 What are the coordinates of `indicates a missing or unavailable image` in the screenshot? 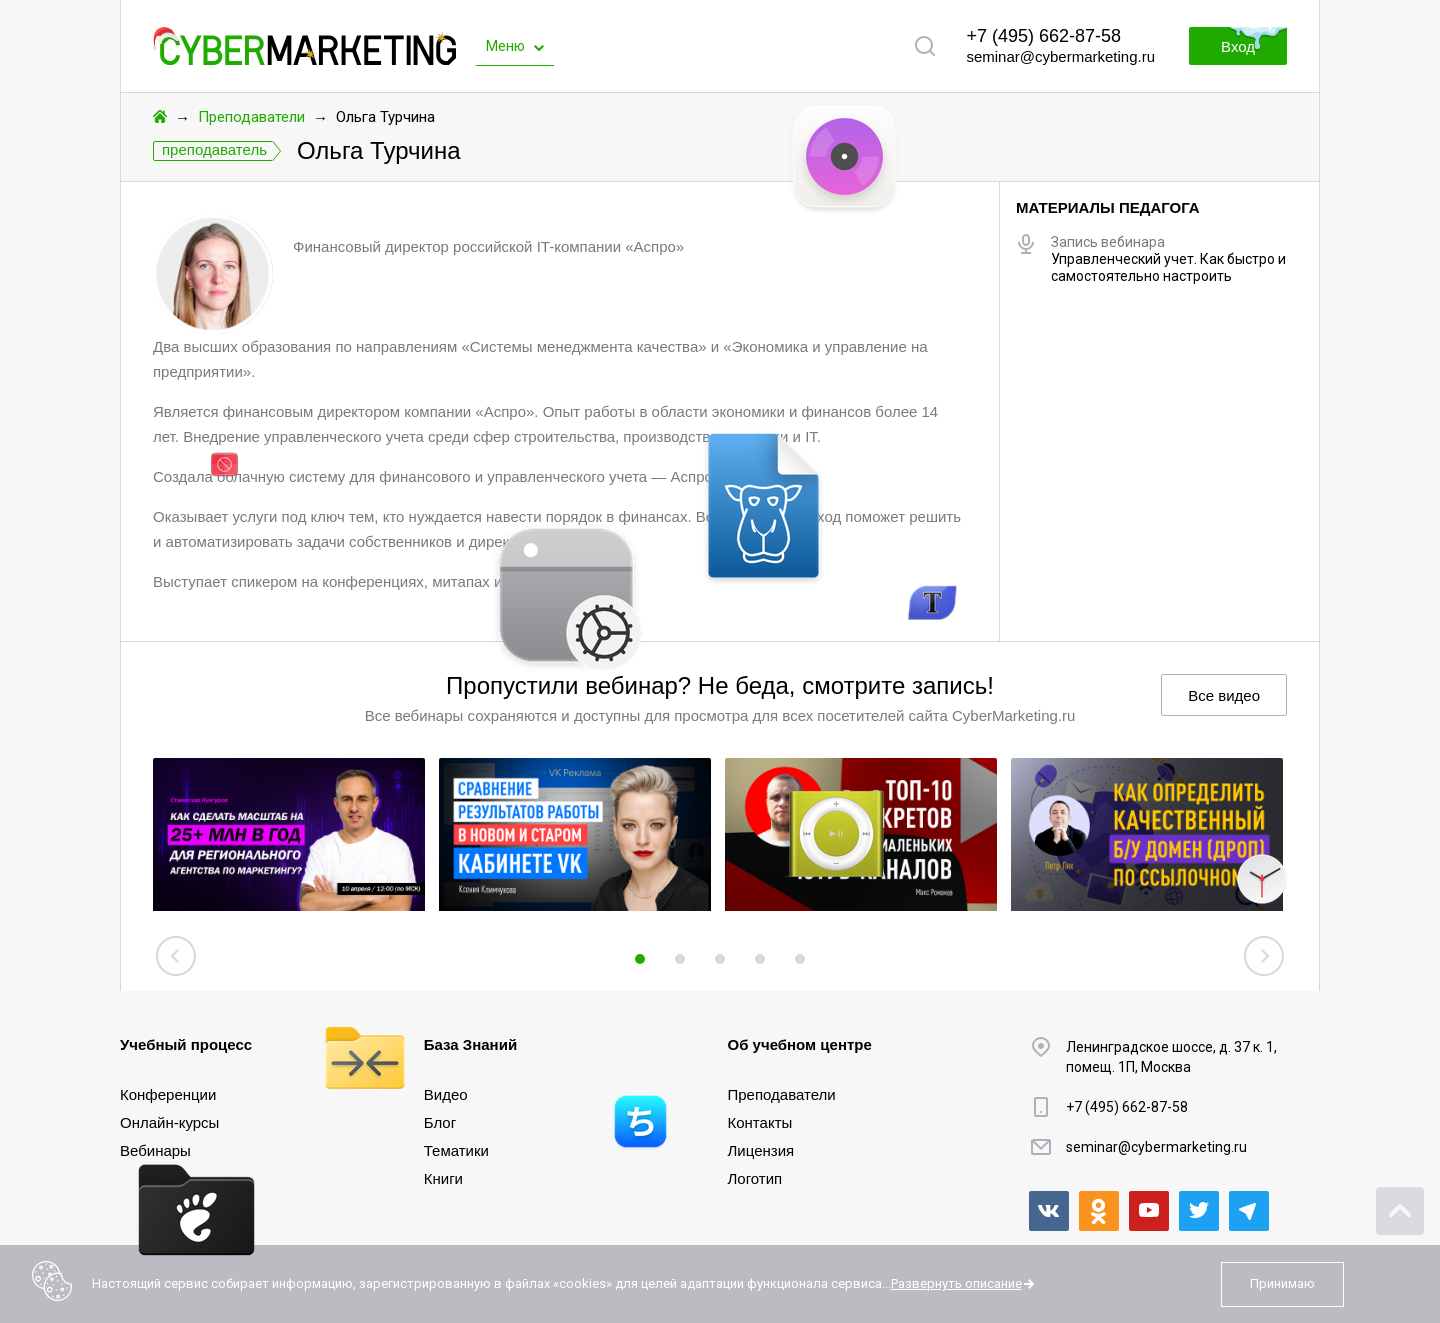 It's located at (224, 463).